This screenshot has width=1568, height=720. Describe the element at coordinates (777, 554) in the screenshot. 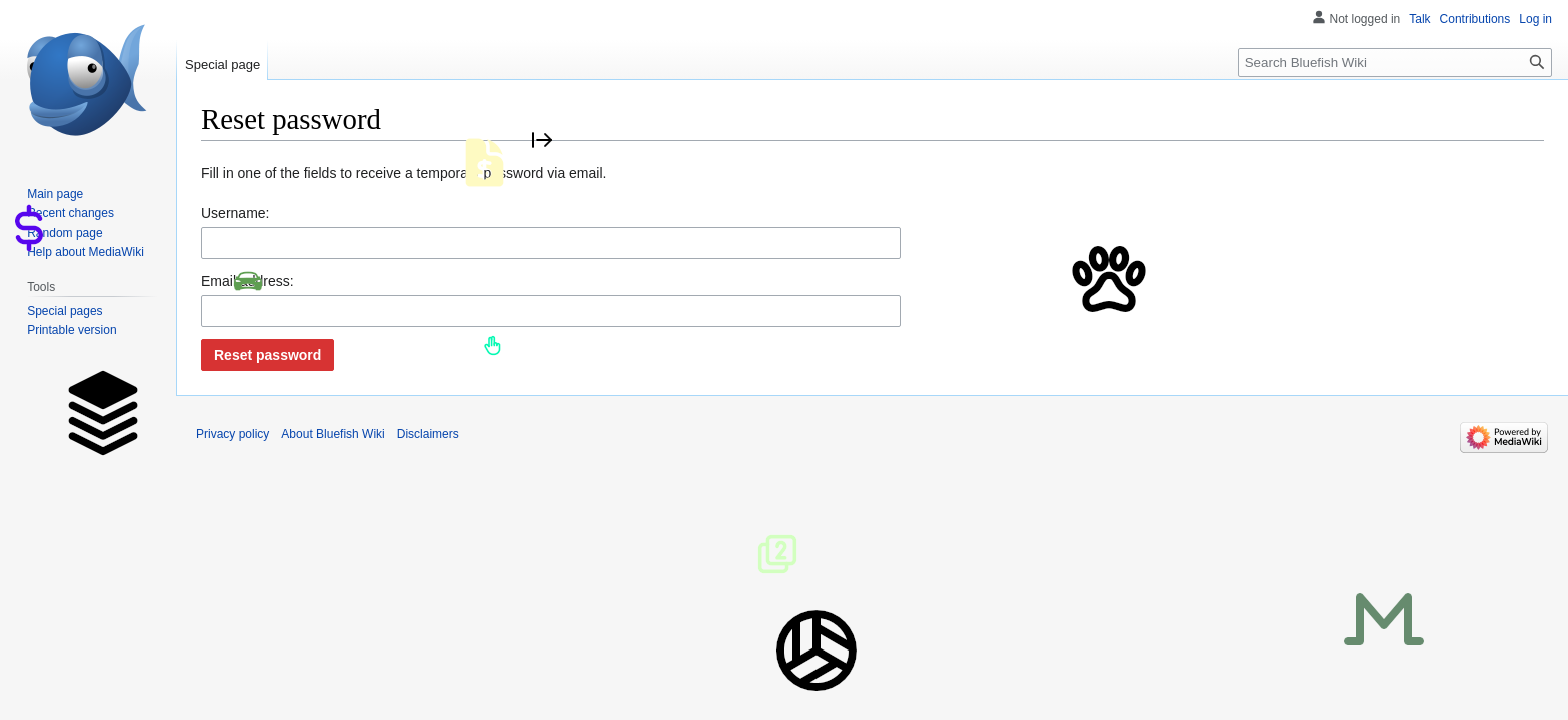

I see `view second item in a collection` at that location.